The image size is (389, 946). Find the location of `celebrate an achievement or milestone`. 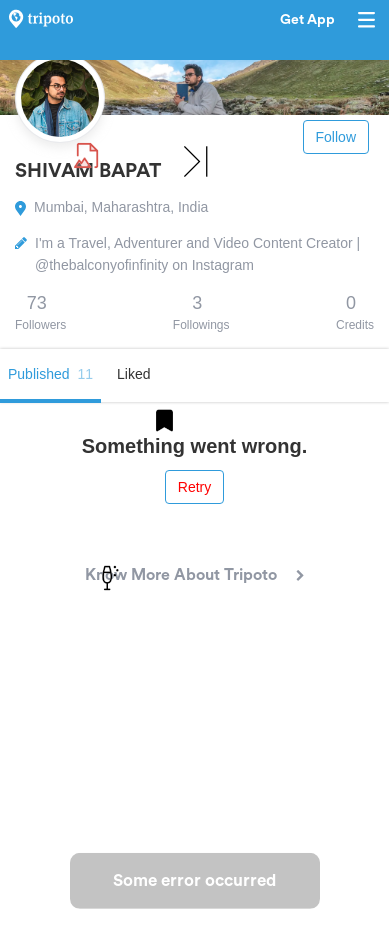

celebrate an achievement or milestone is located at coordinates (108, 578).